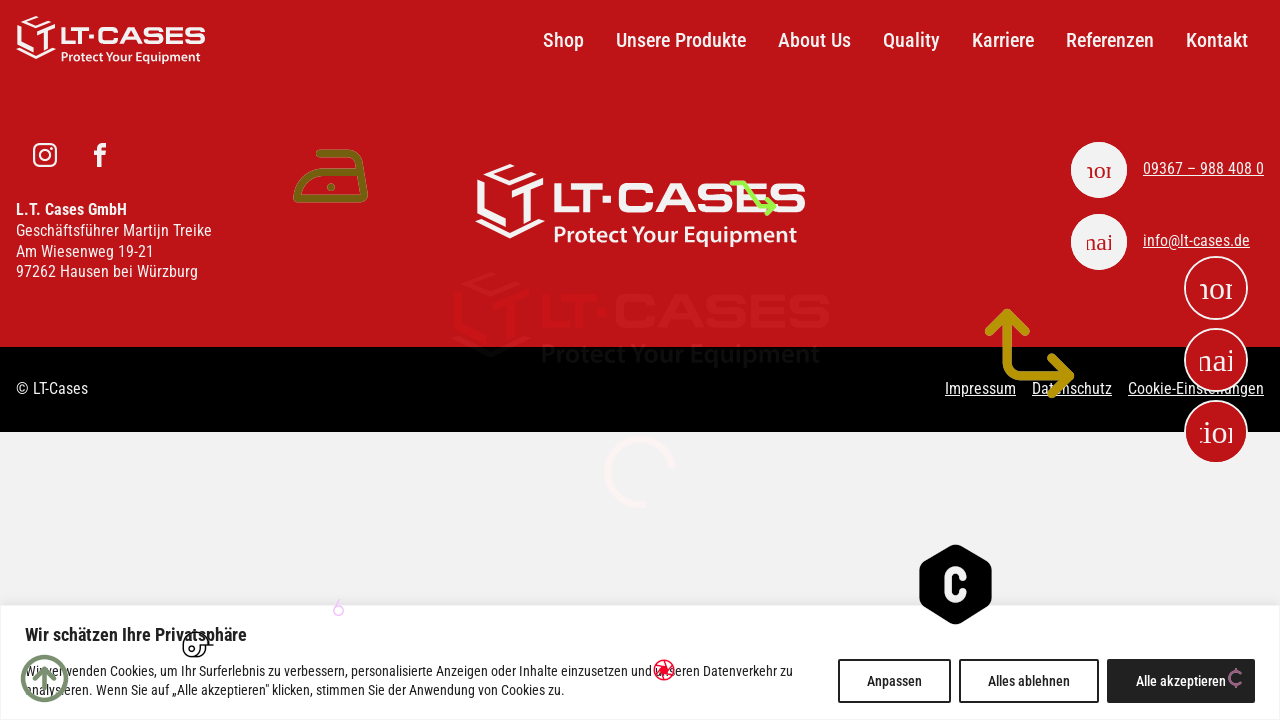  I want to click on access baseball or sports-related content, so click(197, 645).